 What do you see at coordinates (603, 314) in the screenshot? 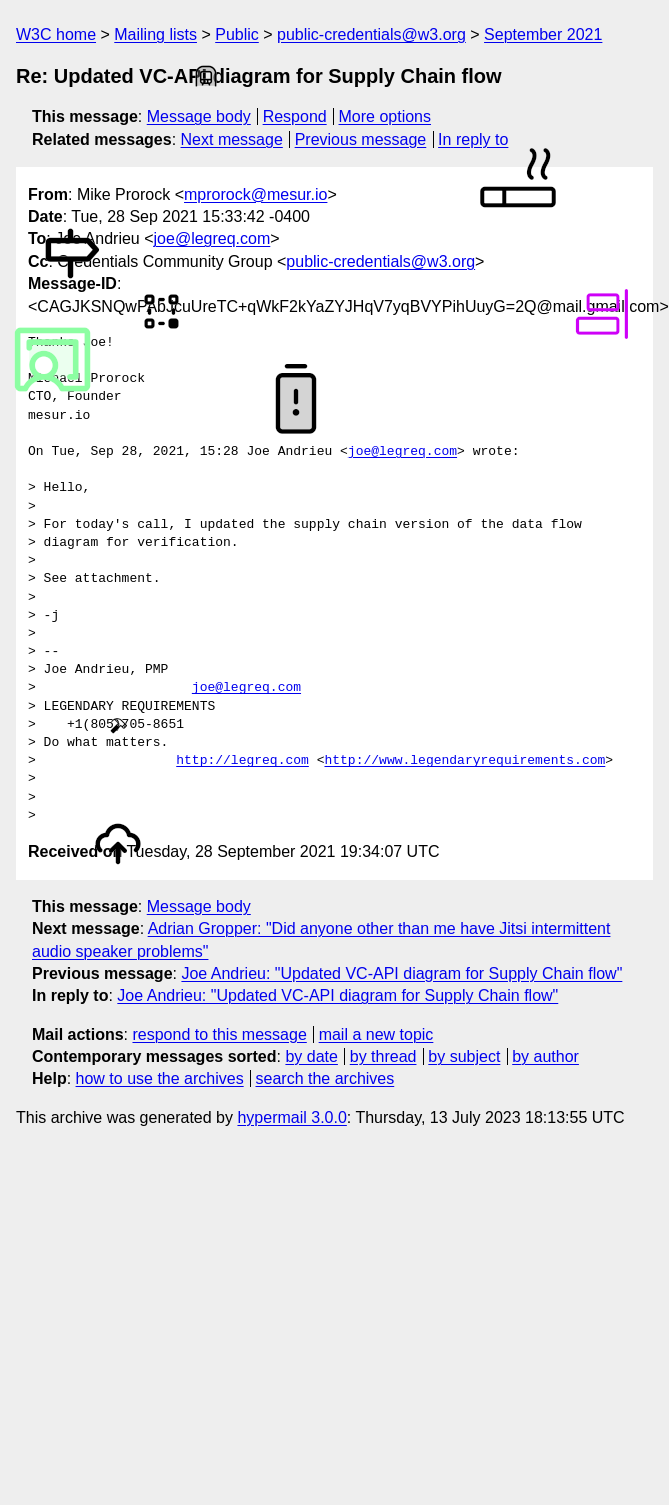
I see `align text or content to the right` at bounding box center [603, 314].